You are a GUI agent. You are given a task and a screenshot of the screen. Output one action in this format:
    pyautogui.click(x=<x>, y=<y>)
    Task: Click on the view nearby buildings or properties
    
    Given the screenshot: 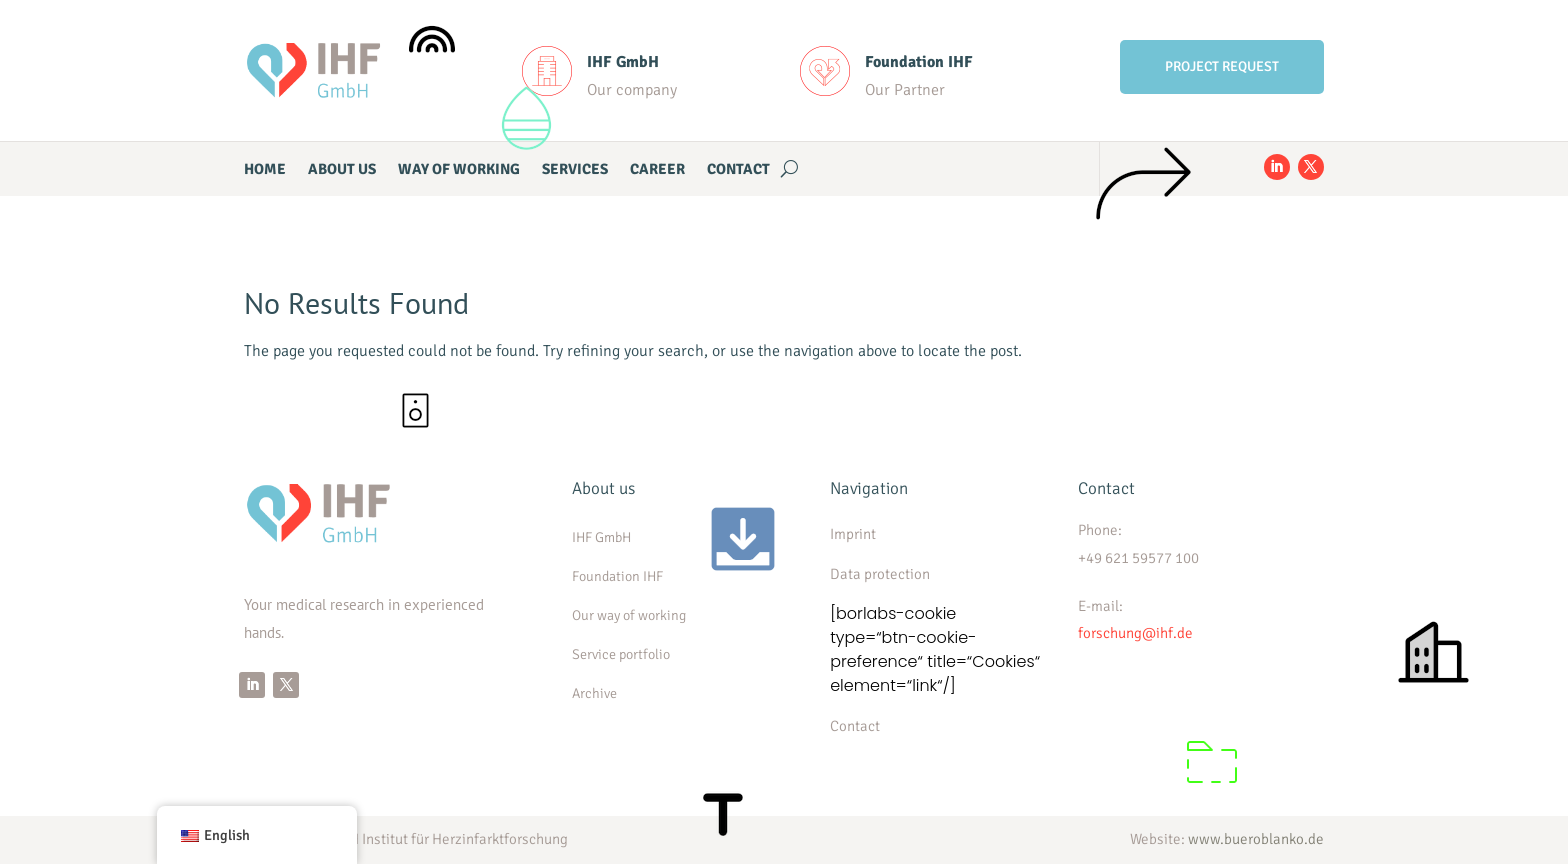 What is the action you would take?
    pyautogui.click(x=1433, y=654)
    